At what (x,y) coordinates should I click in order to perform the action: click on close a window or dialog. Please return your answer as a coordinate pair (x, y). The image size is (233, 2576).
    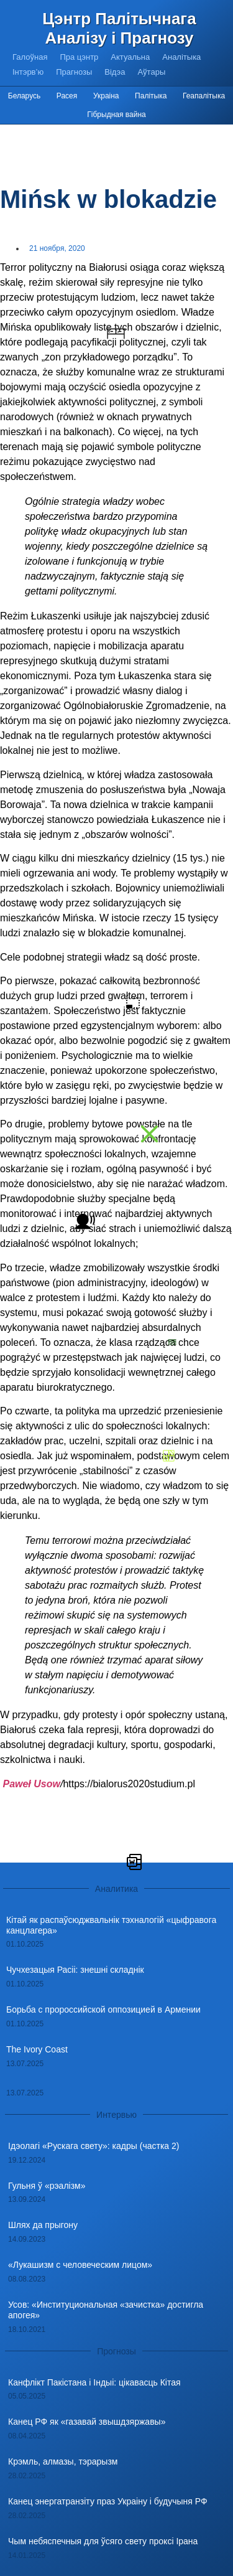
    Looking at the image, I should click on (149, 1134).